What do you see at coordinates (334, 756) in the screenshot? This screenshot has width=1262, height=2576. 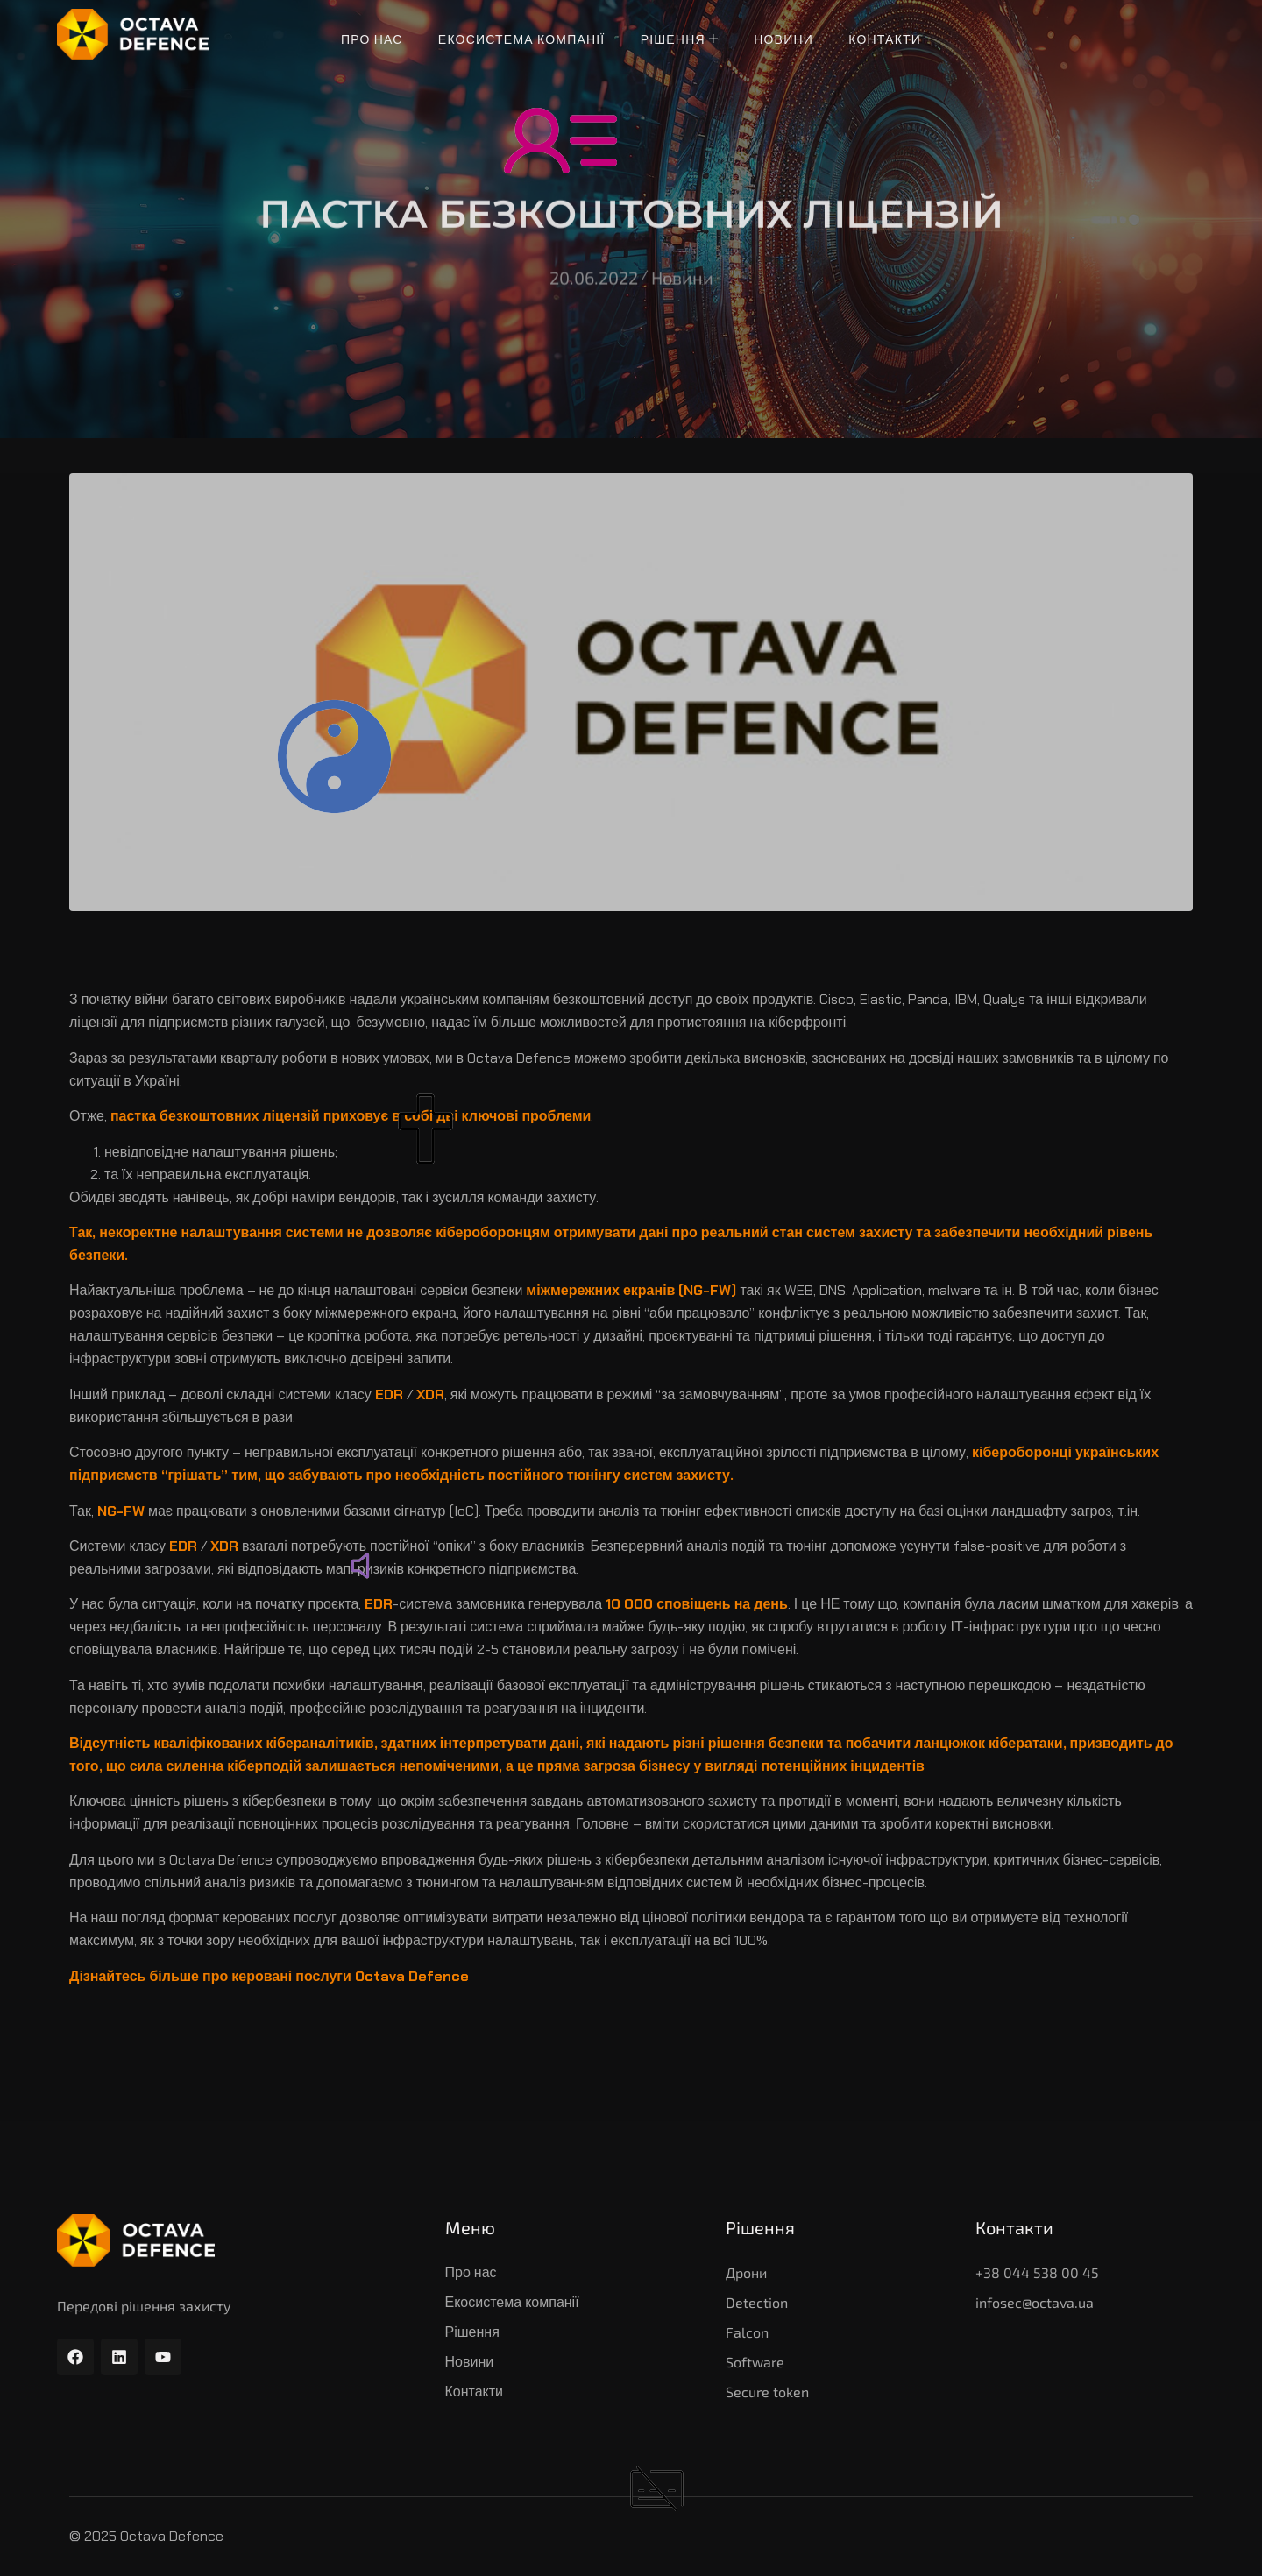 I see `access balance or wellness settings` at bounding box center [334, 756].